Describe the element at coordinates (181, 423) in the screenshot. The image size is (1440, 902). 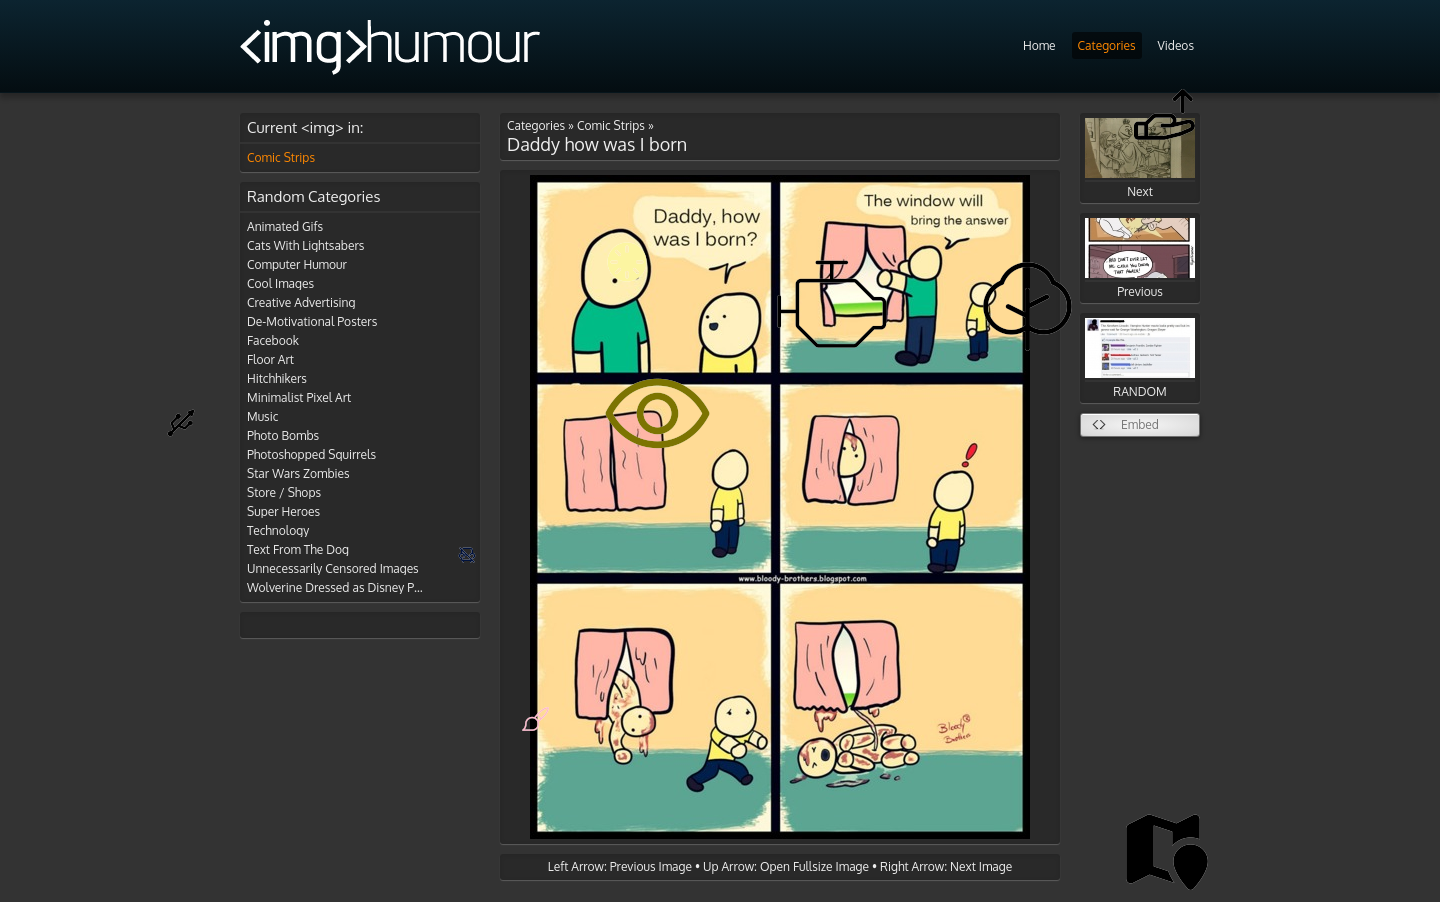
I see `connect a USB device` at that location.